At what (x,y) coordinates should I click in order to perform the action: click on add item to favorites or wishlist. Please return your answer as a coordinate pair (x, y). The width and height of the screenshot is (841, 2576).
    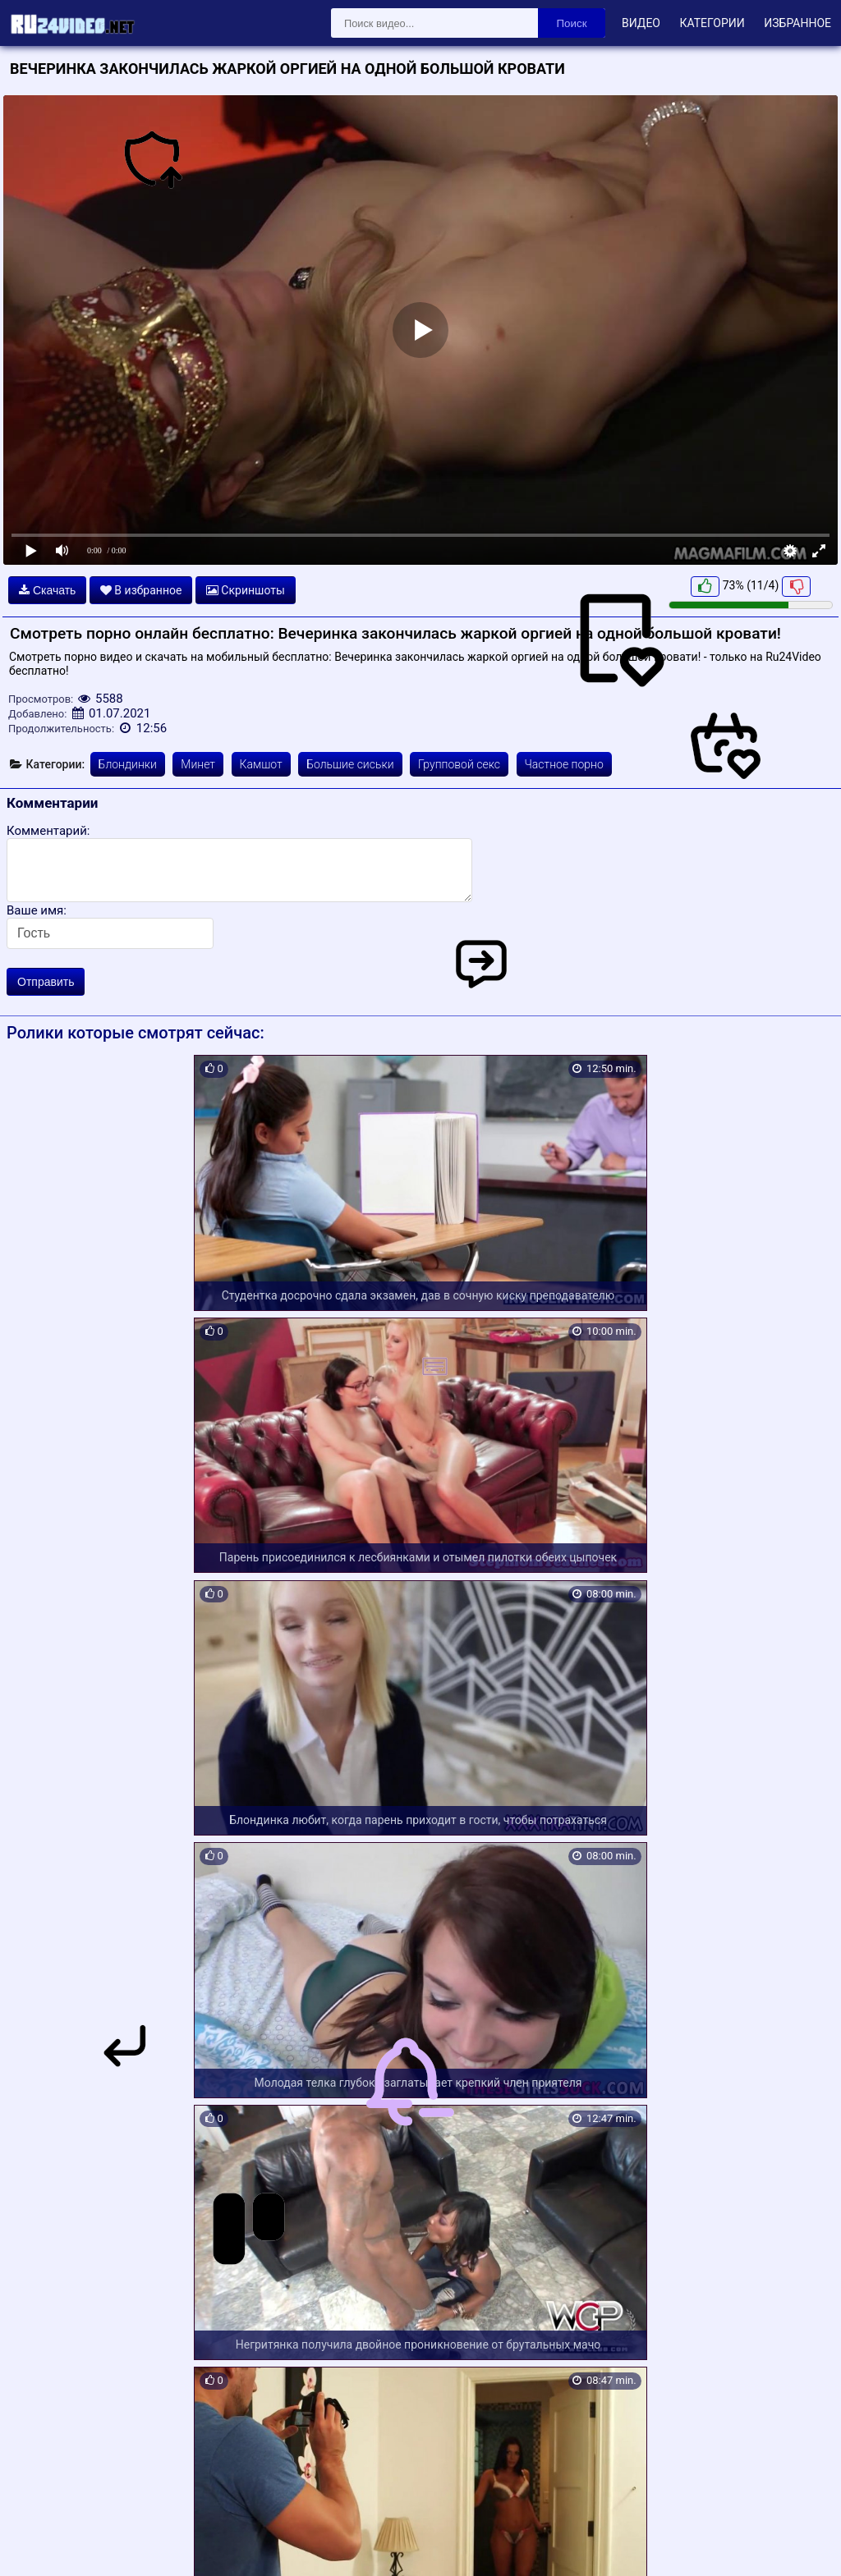
    Looking at the image, I should click on (724, 742).